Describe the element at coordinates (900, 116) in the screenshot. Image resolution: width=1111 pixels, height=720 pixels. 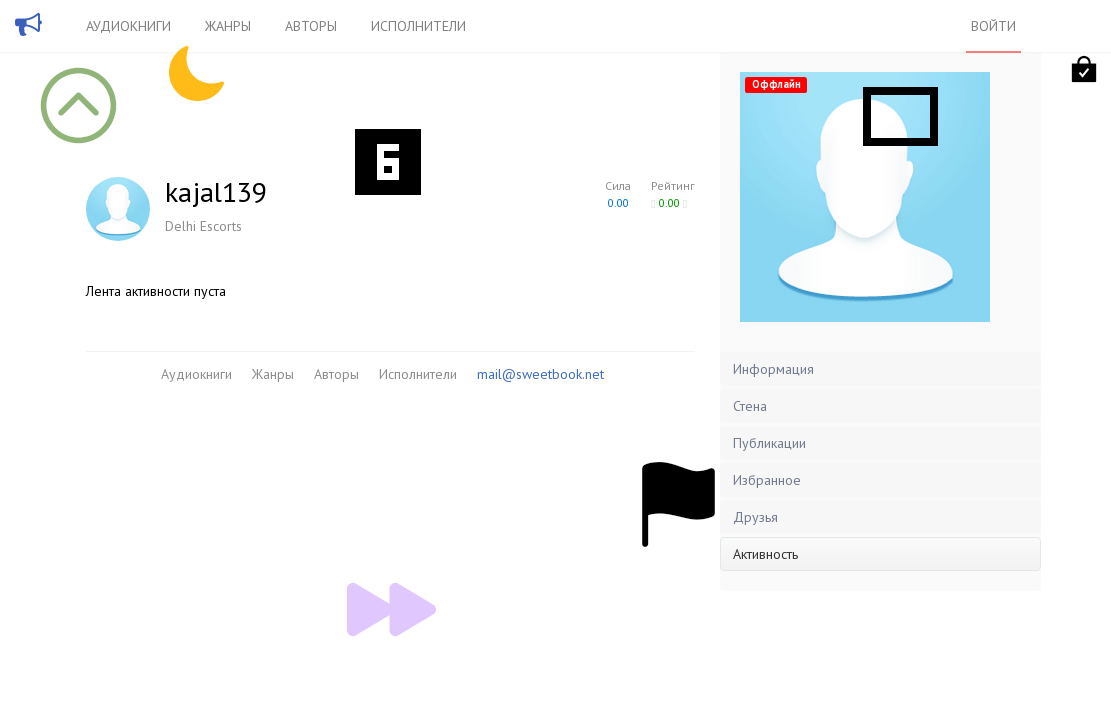
I see `crop image to 5:4 aspect ratio` at that location.